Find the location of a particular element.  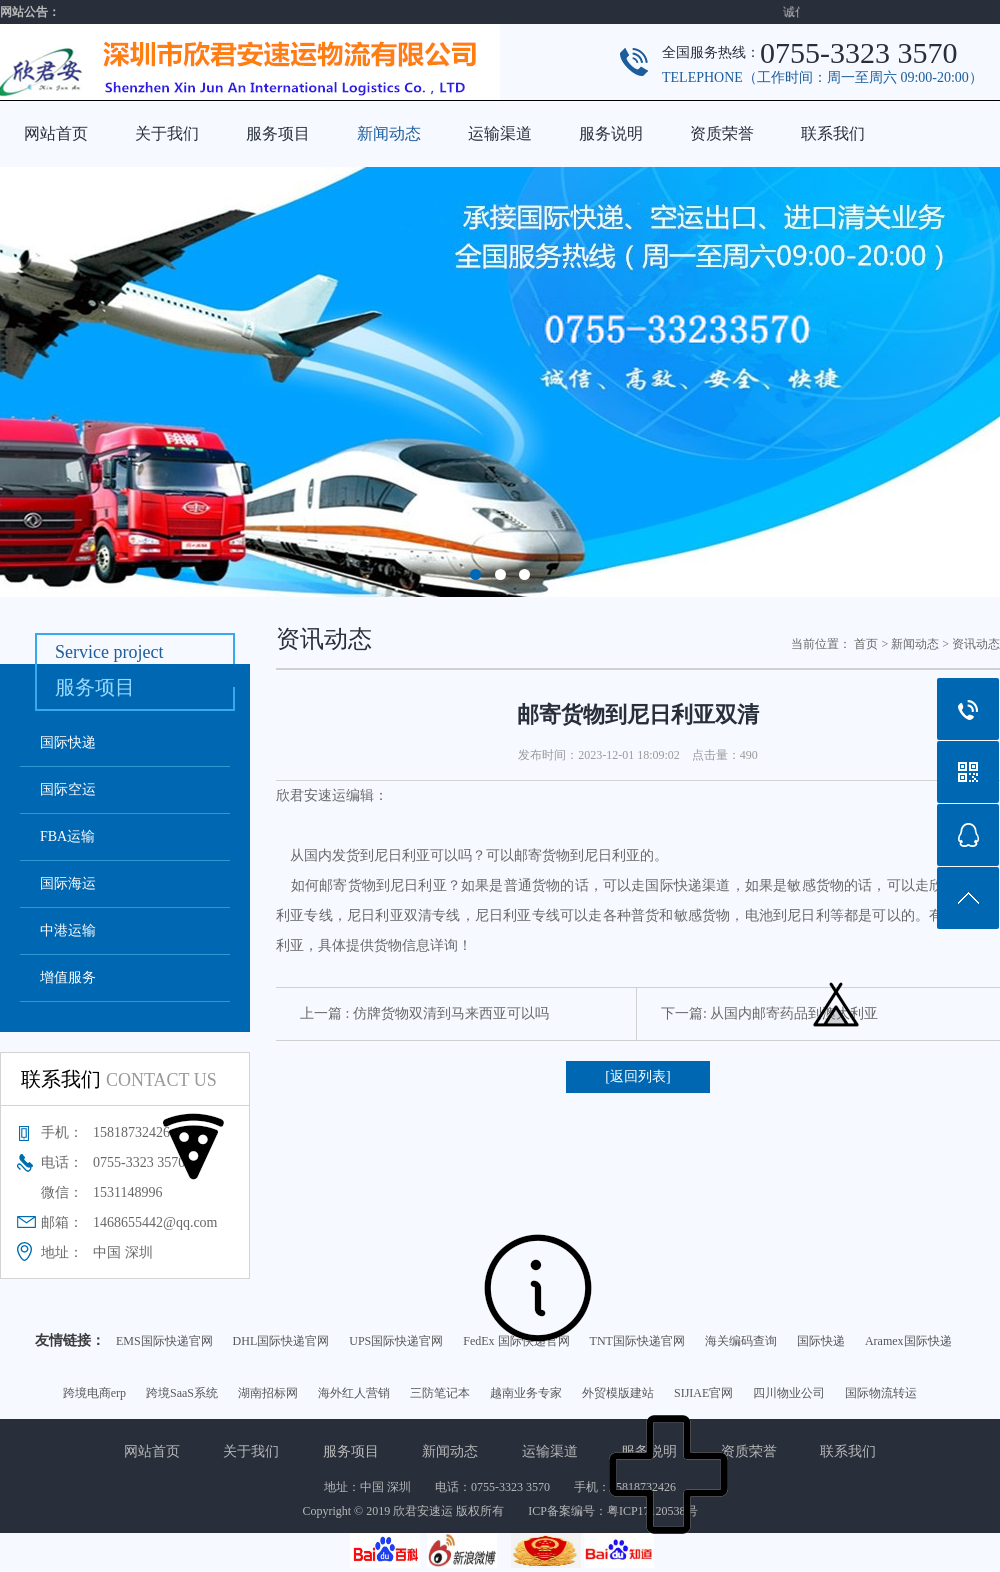

browse food delivery options is located at coordinates (193, 1146).